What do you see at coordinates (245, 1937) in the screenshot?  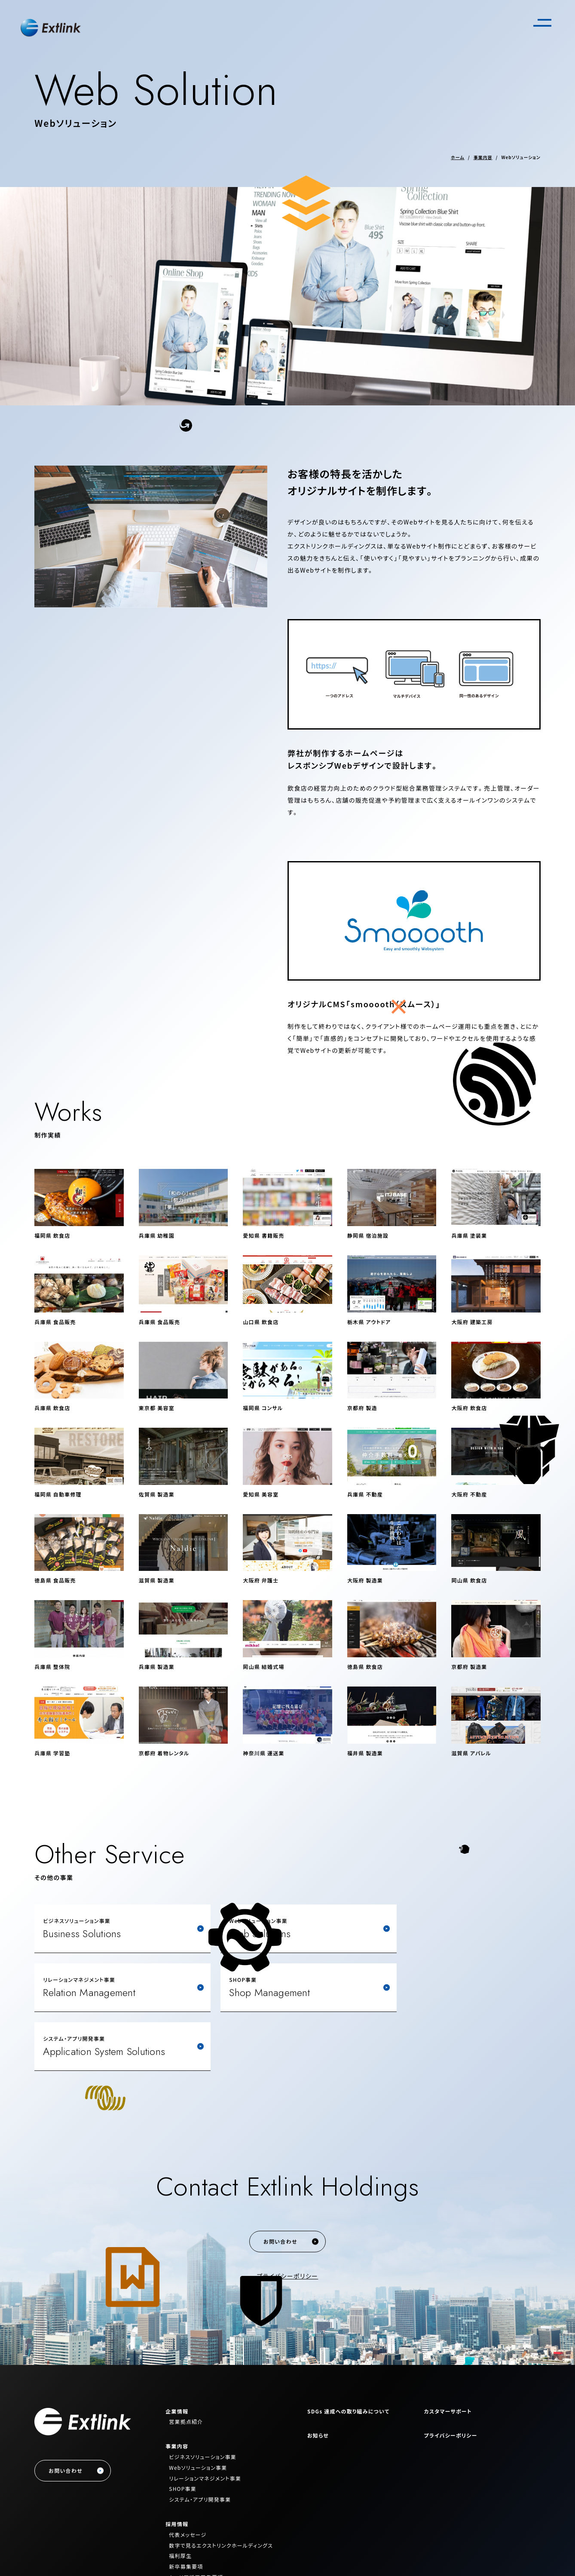 I see `open Google Earth Engine` at bounding box center [245, 1937].